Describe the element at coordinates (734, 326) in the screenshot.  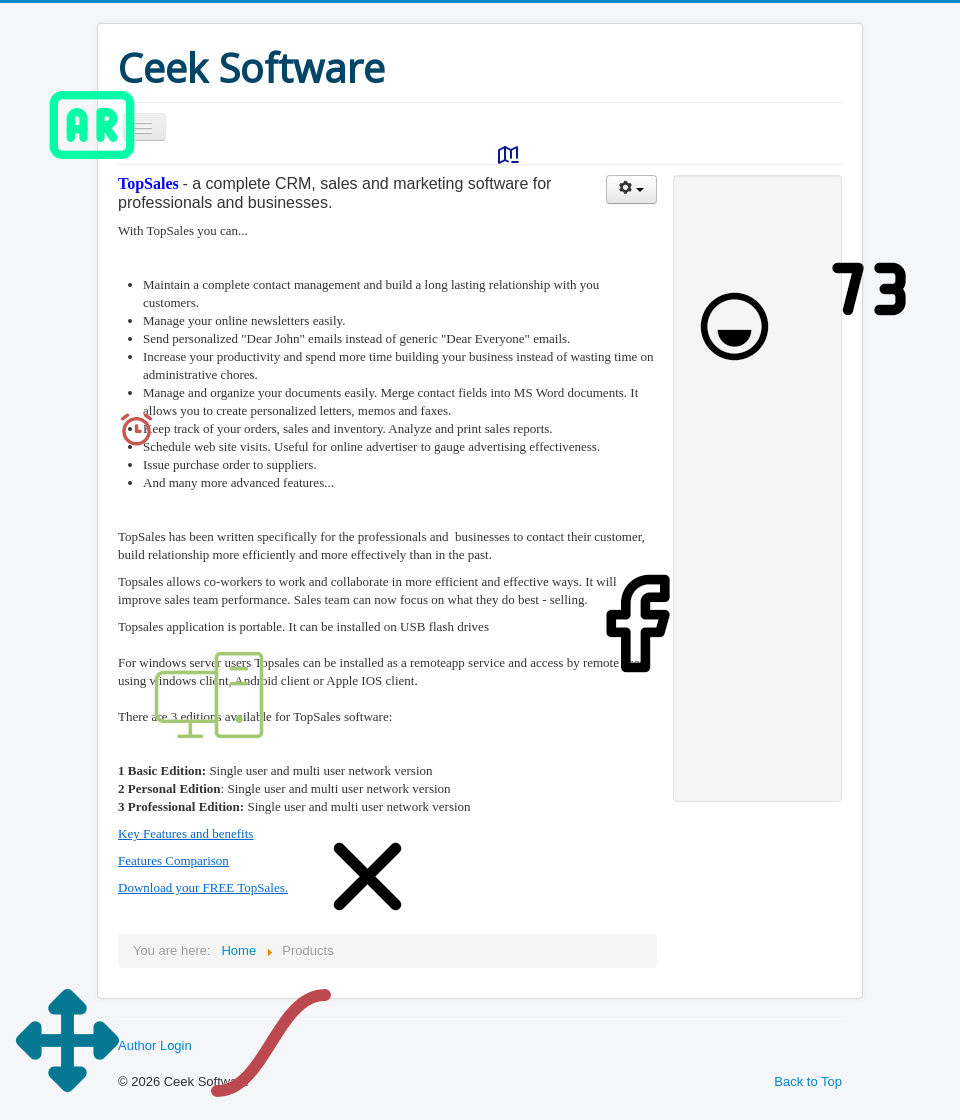
I see `add an emoji or reaction to a message` at that location.